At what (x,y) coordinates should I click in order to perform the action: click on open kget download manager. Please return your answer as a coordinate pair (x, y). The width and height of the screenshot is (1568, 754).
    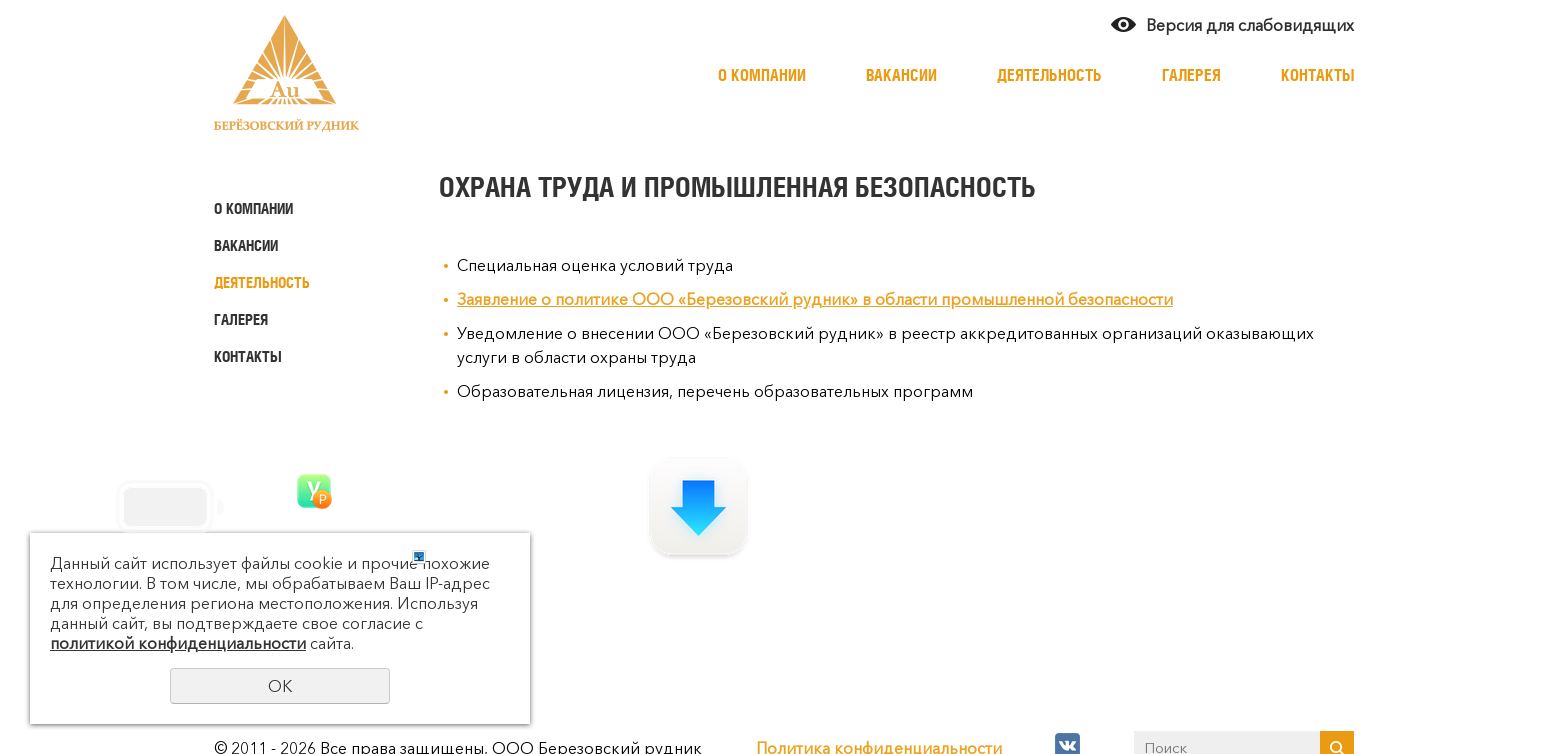
    Looking at the image, I should click on (698, 506).